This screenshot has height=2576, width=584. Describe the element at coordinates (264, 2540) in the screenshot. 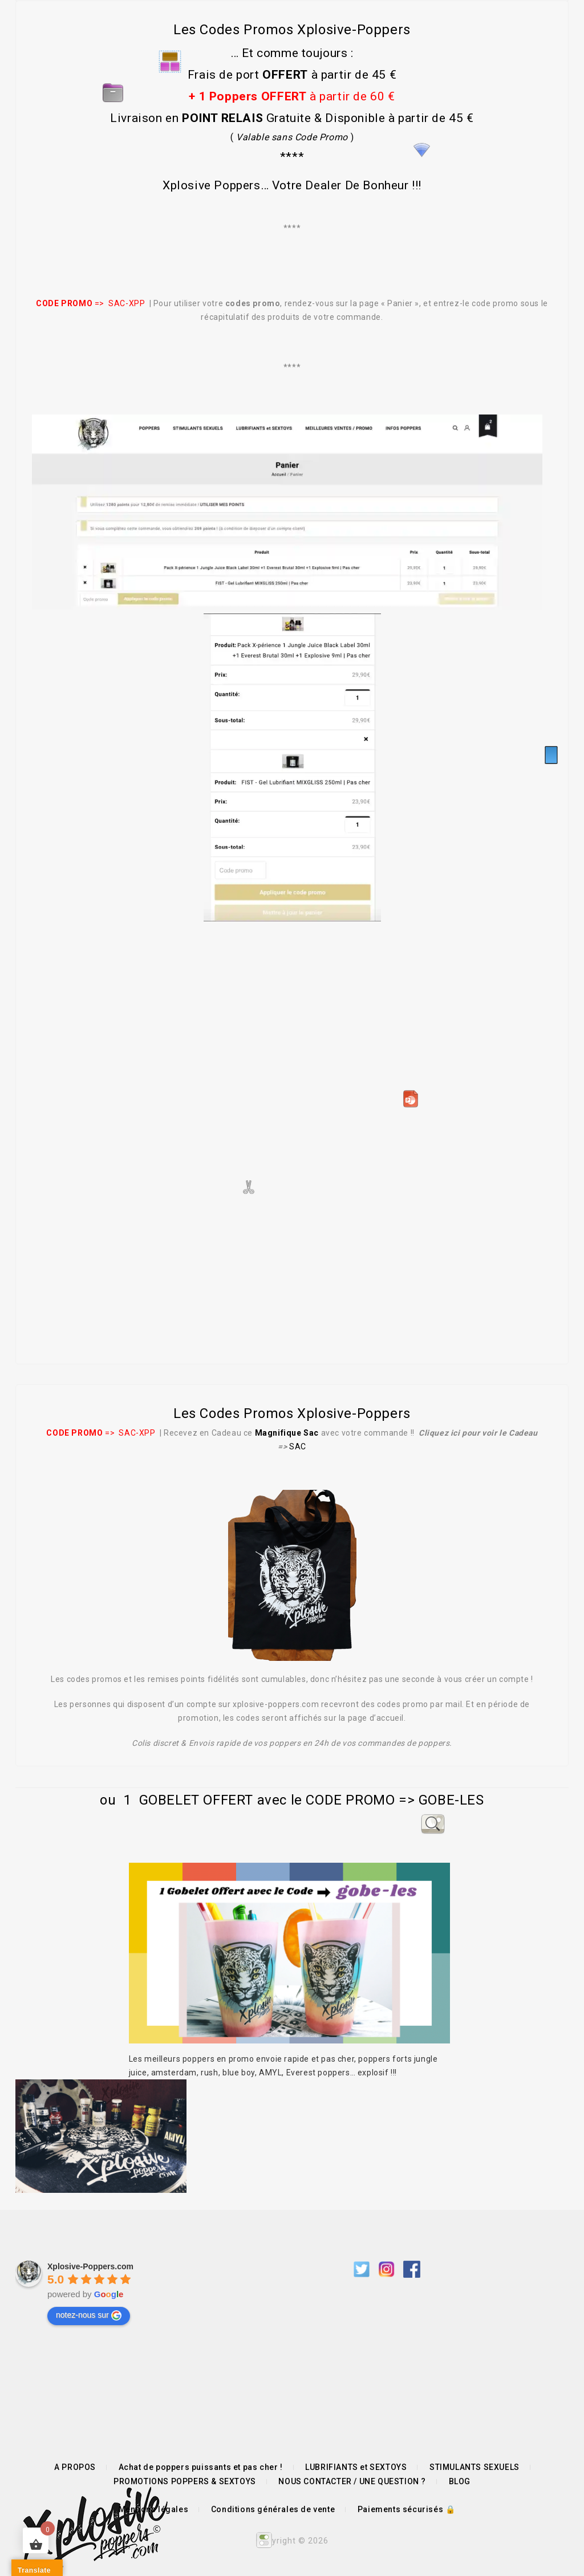

I see `open unity tweak tool settings` at that location.